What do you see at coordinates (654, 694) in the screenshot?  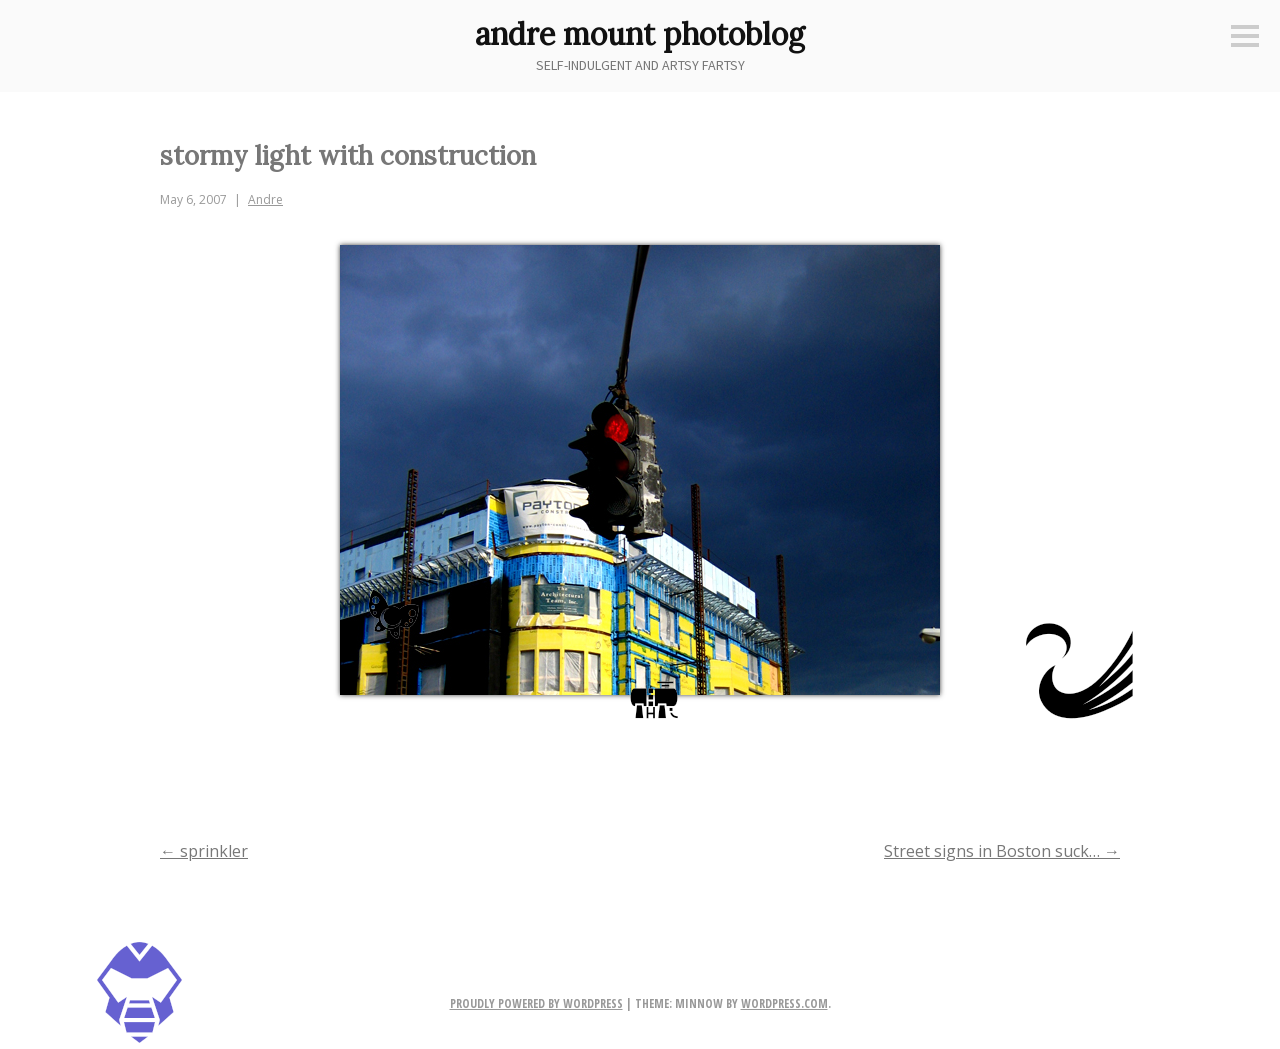 I see `view fuel tank status or capacity` at bounding box center [654, 694].